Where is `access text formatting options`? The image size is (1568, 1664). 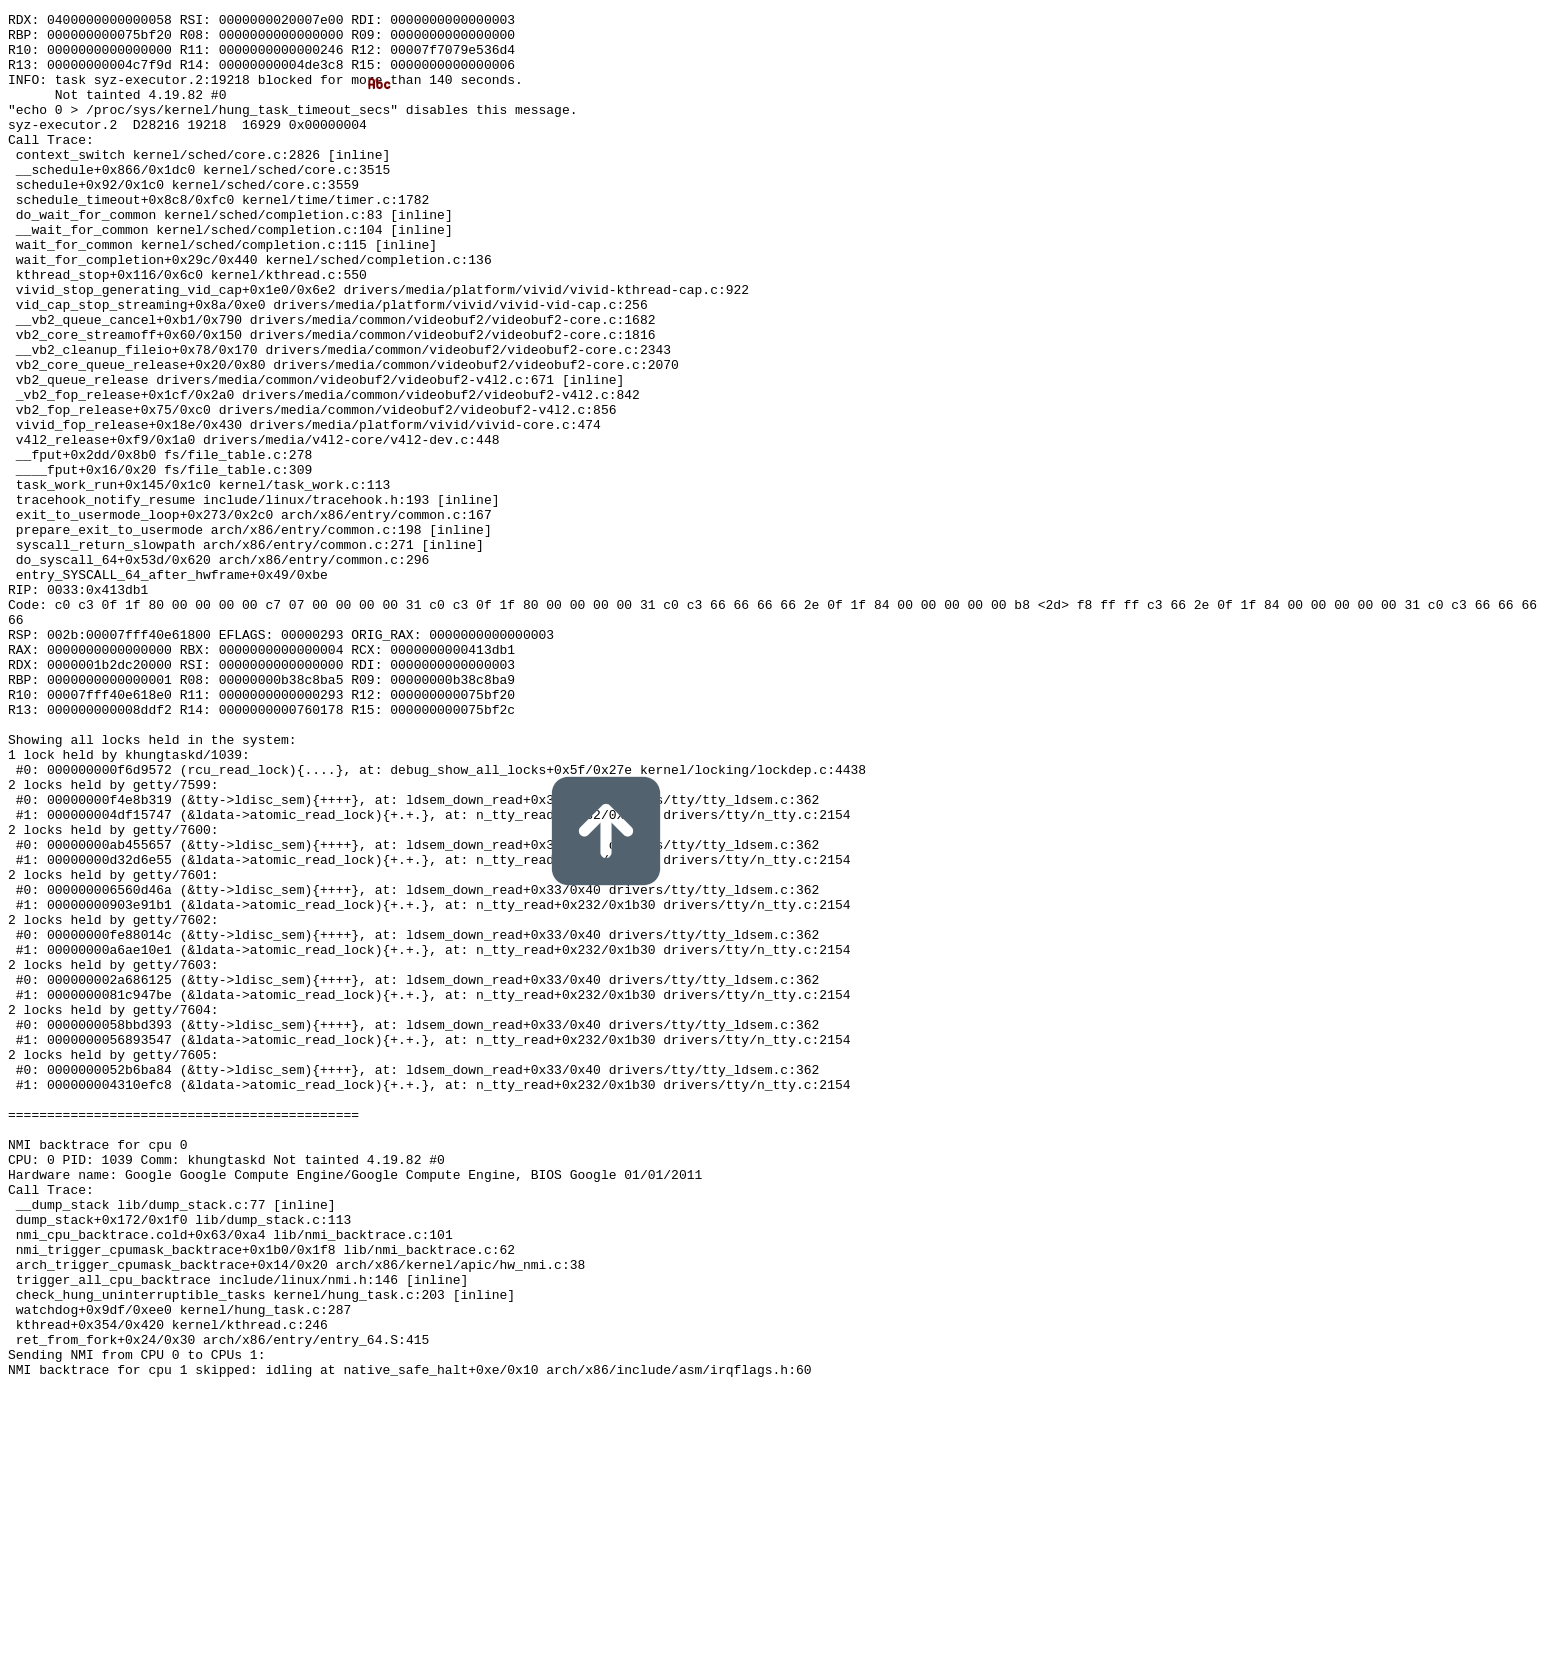
access text formatting options is located at coordinates (379, 83).